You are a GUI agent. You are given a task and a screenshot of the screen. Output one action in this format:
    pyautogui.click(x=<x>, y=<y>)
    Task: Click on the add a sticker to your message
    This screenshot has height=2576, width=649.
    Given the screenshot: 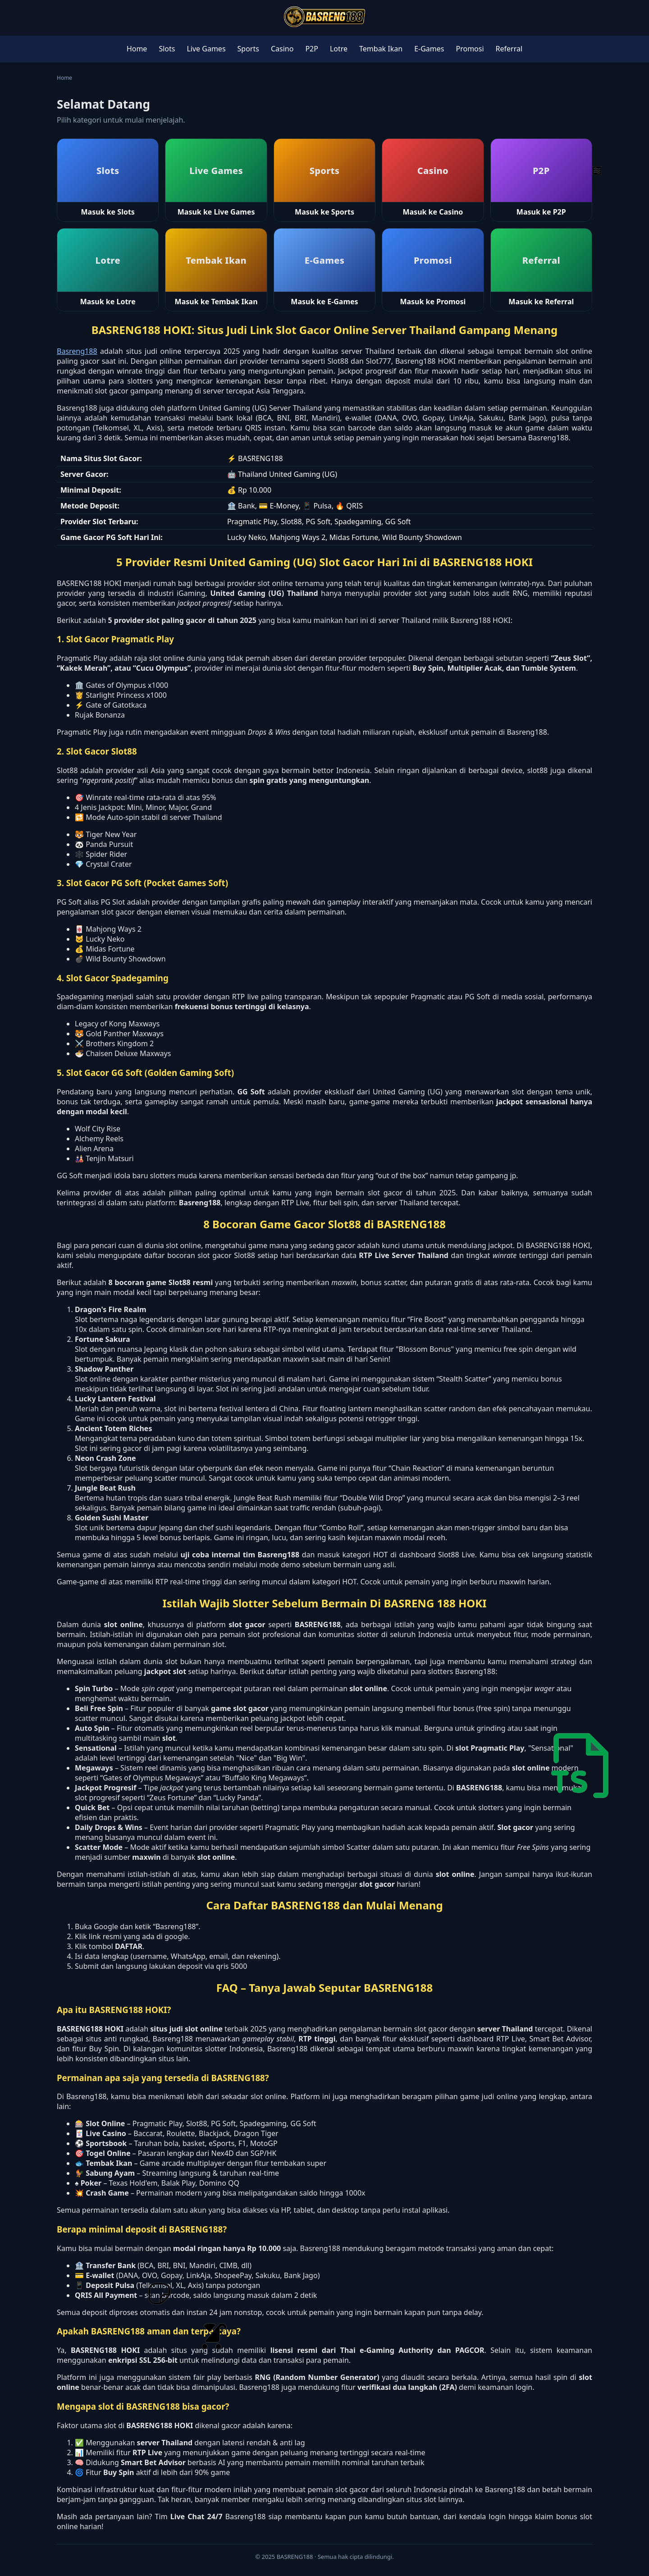 What is the action you would take?
    pyautogui.click(x=159, y=2293)
    